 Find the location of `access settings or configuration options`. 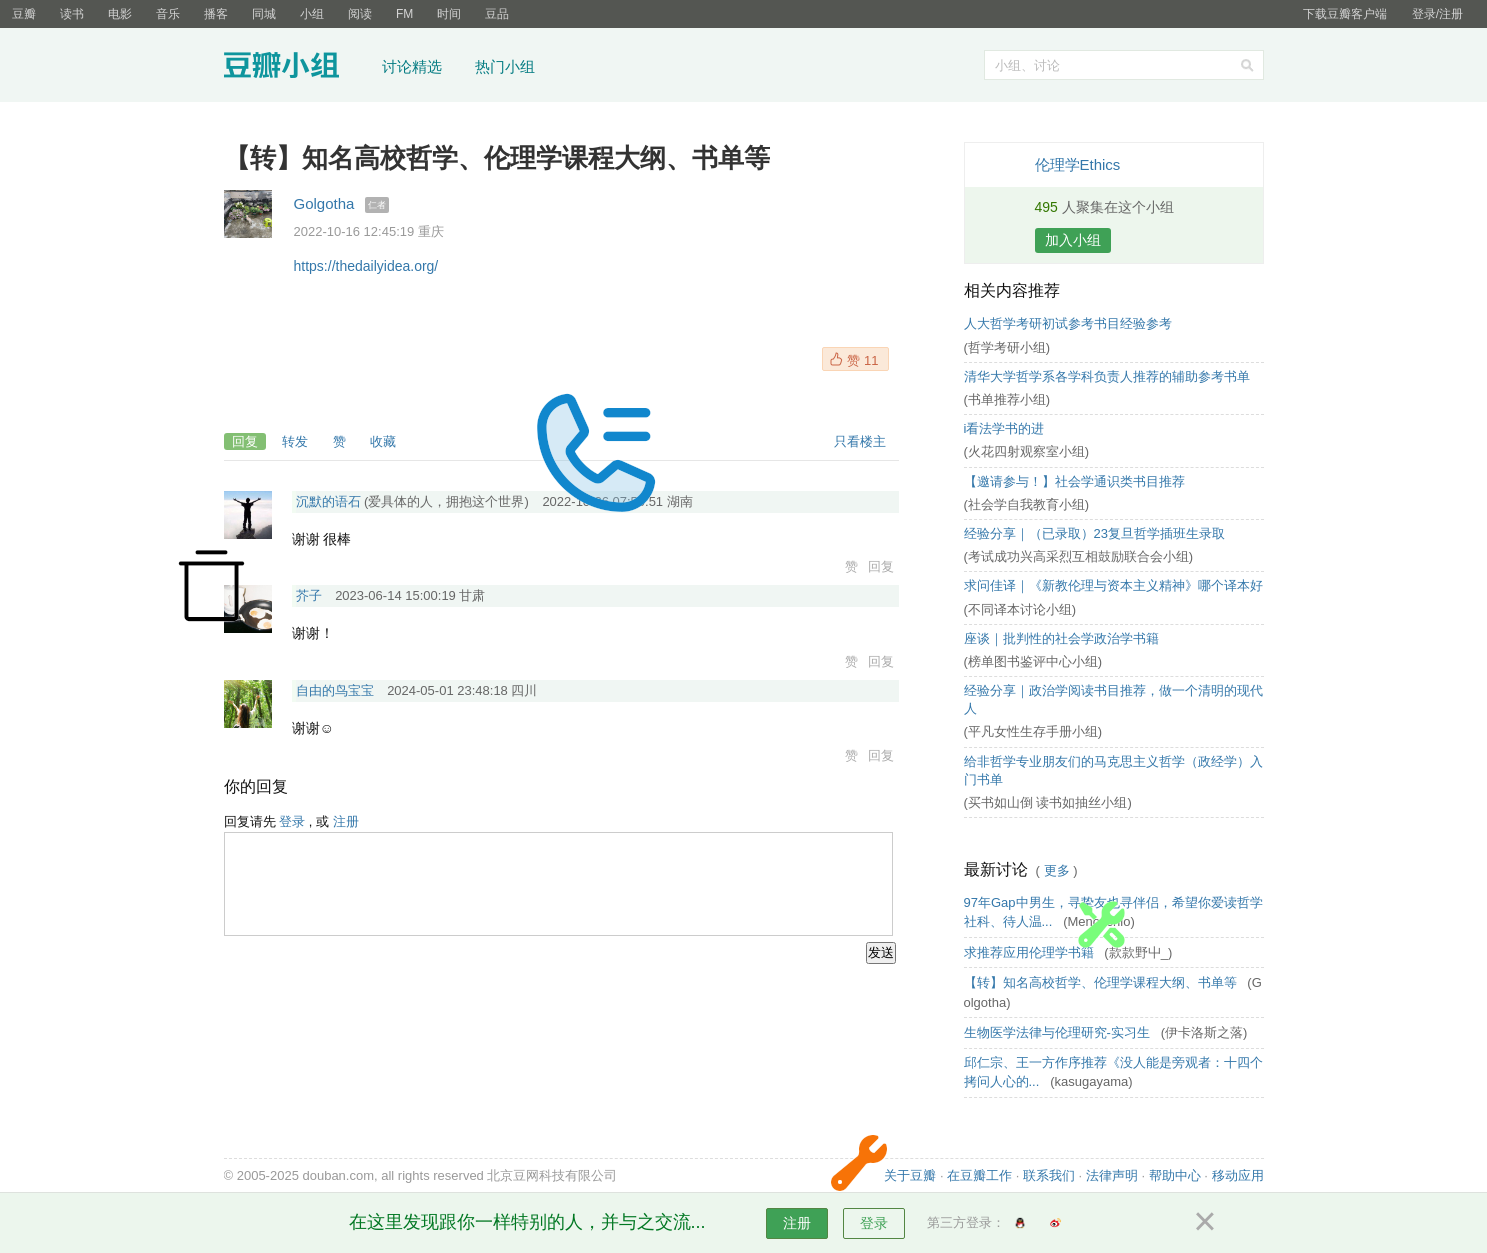

access settings or configuration options is located at coordinates (1101, 924).